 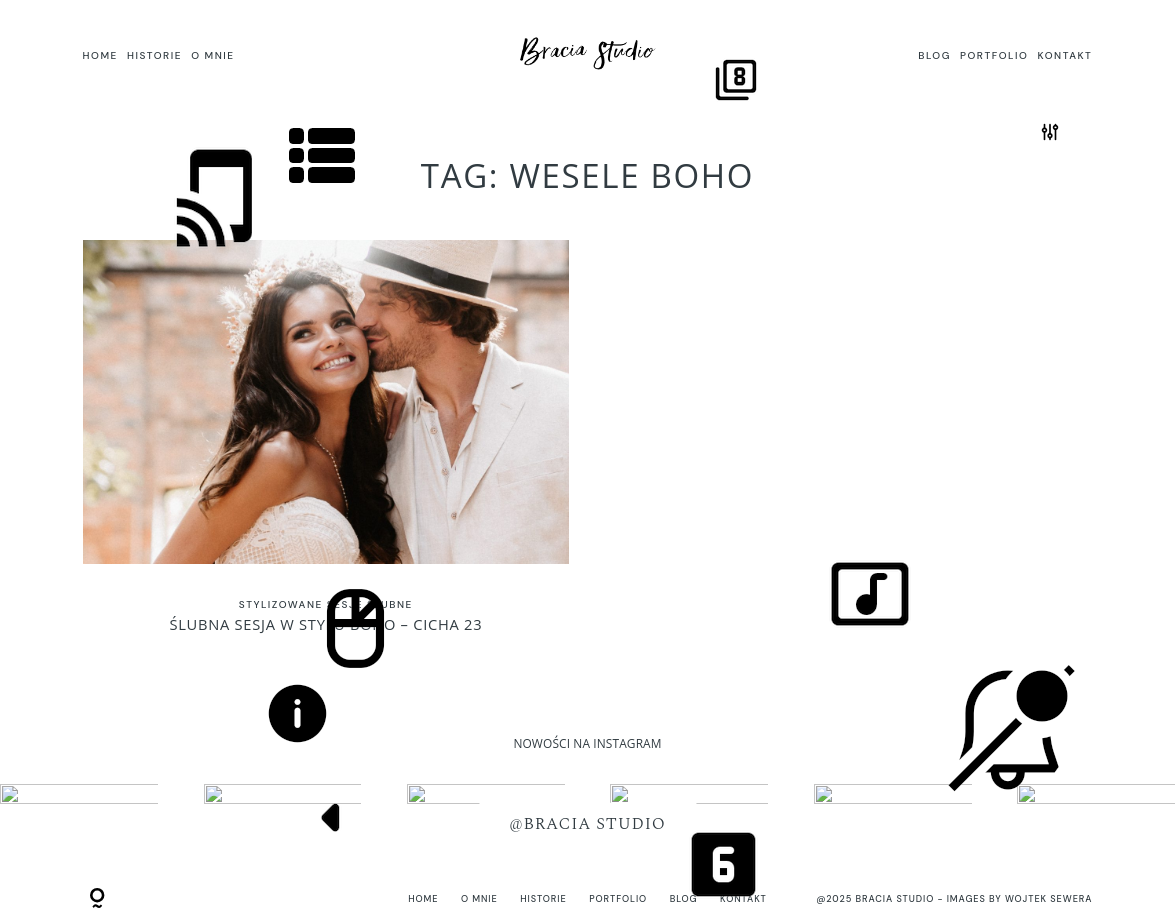 What do you see at coordinates (297, 713) in the screenshot?
I see `view more information or details` at bounding box center [297, 713].